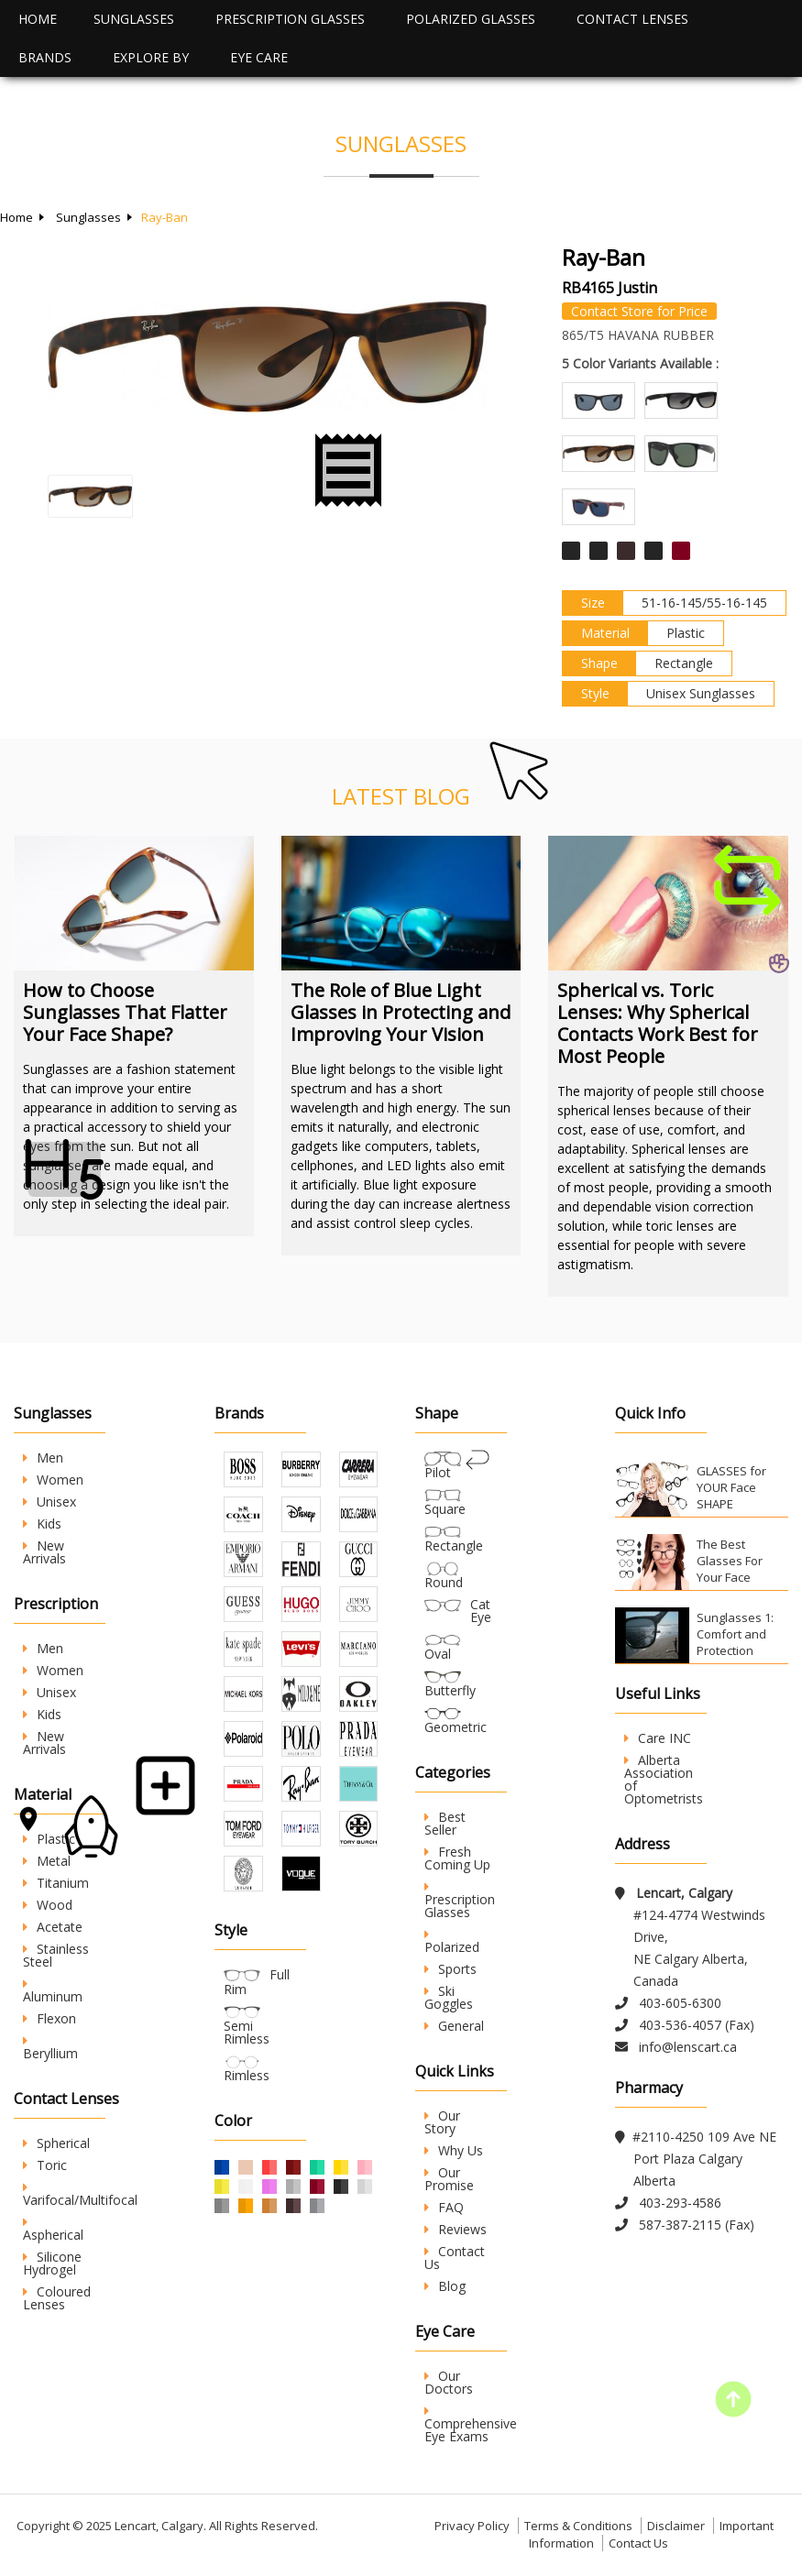  What do you see at coordinates (733, 2399) in the screenshot?
I see `upload a file or content` at bounding box center [733, 2399].